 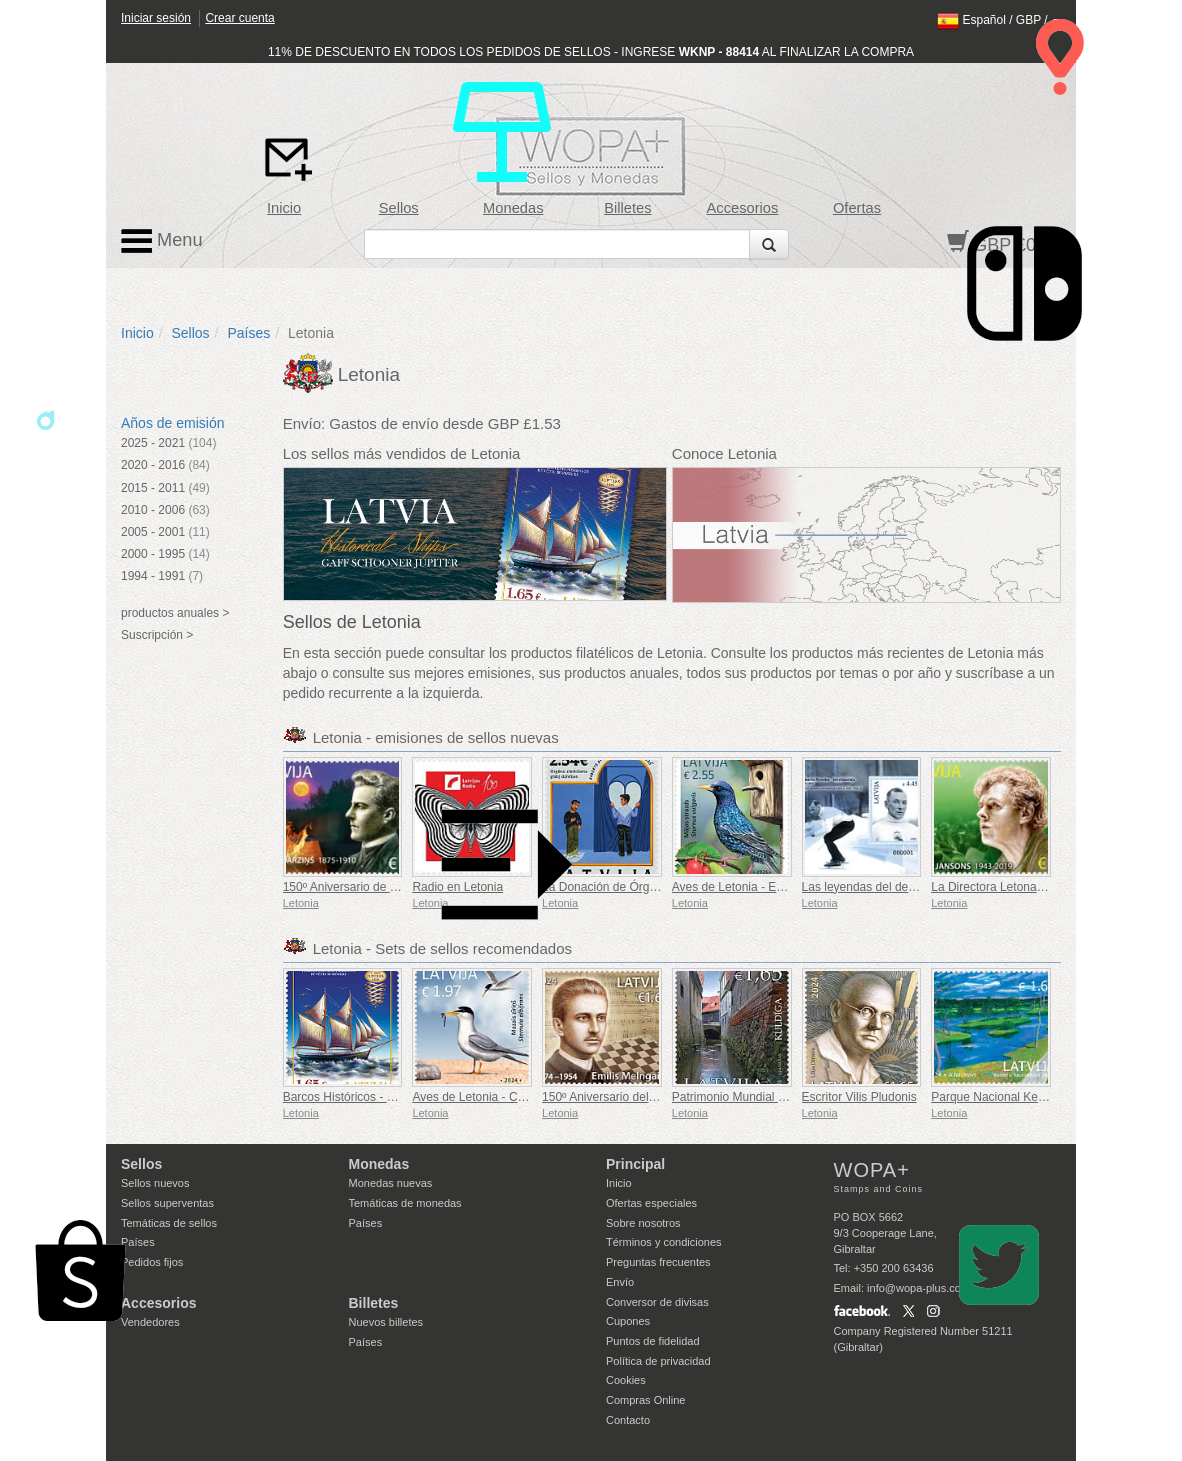 What do you see at coordinates (502, 132) in the screenshot?
I see `open Apple Keynote presentation app` at bounding box center [502, 132].